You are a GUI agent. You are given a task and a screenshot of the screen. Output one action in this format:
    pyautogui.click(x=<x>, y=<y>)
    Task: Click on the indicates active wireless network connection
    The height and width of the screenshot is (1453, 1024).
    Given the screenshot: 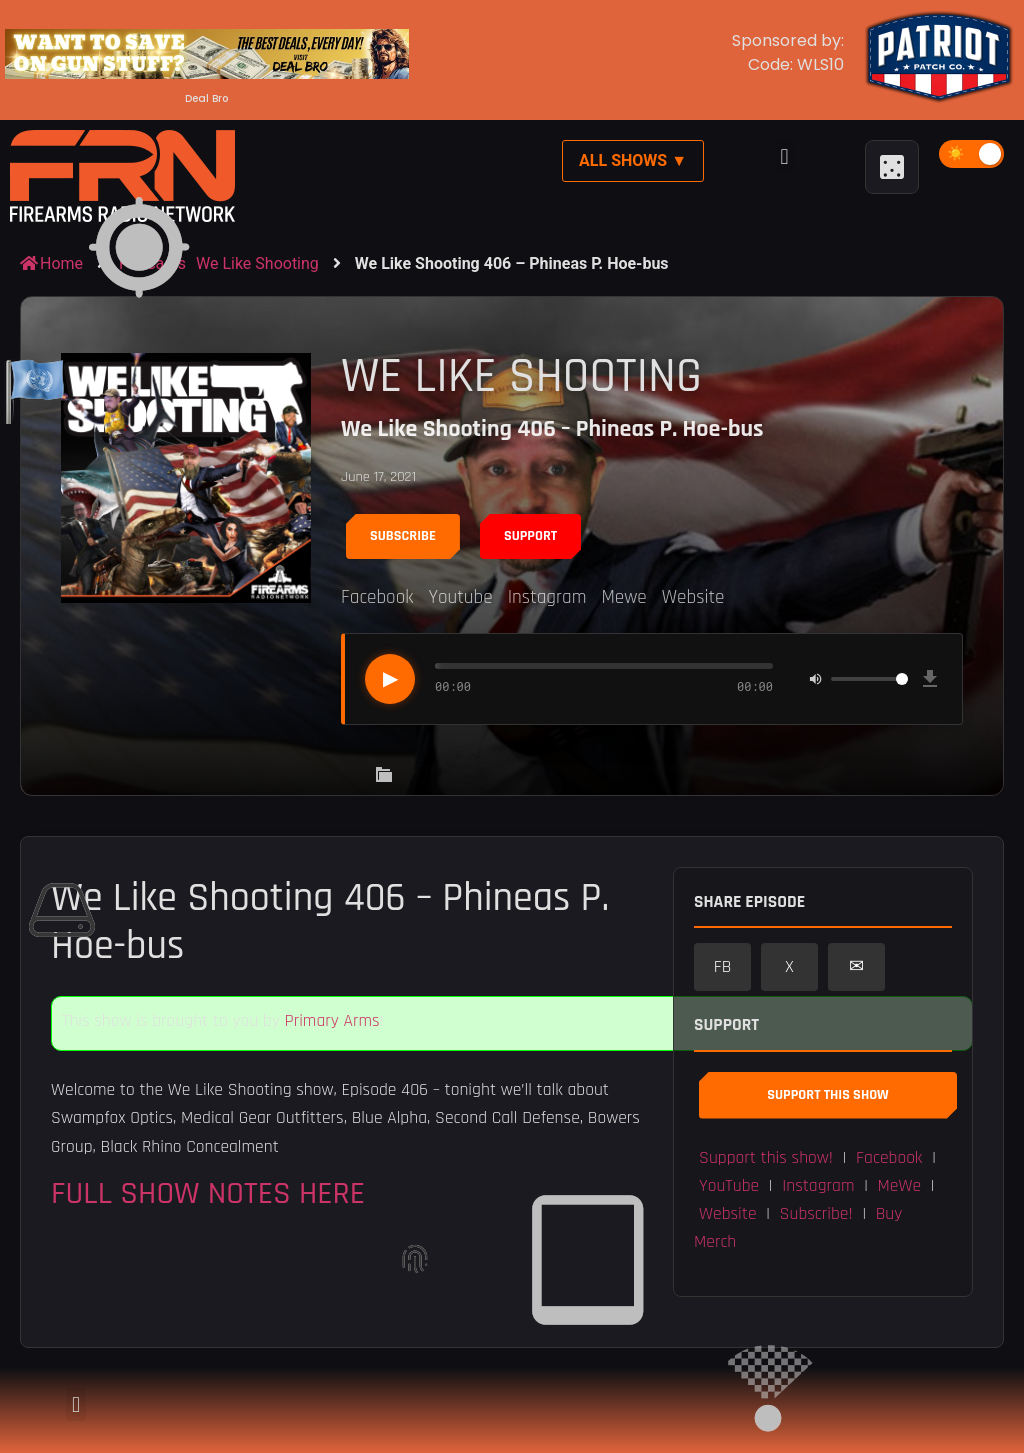 What is the action you would take?
    pyautogui.click(x=768, y=1385)
    